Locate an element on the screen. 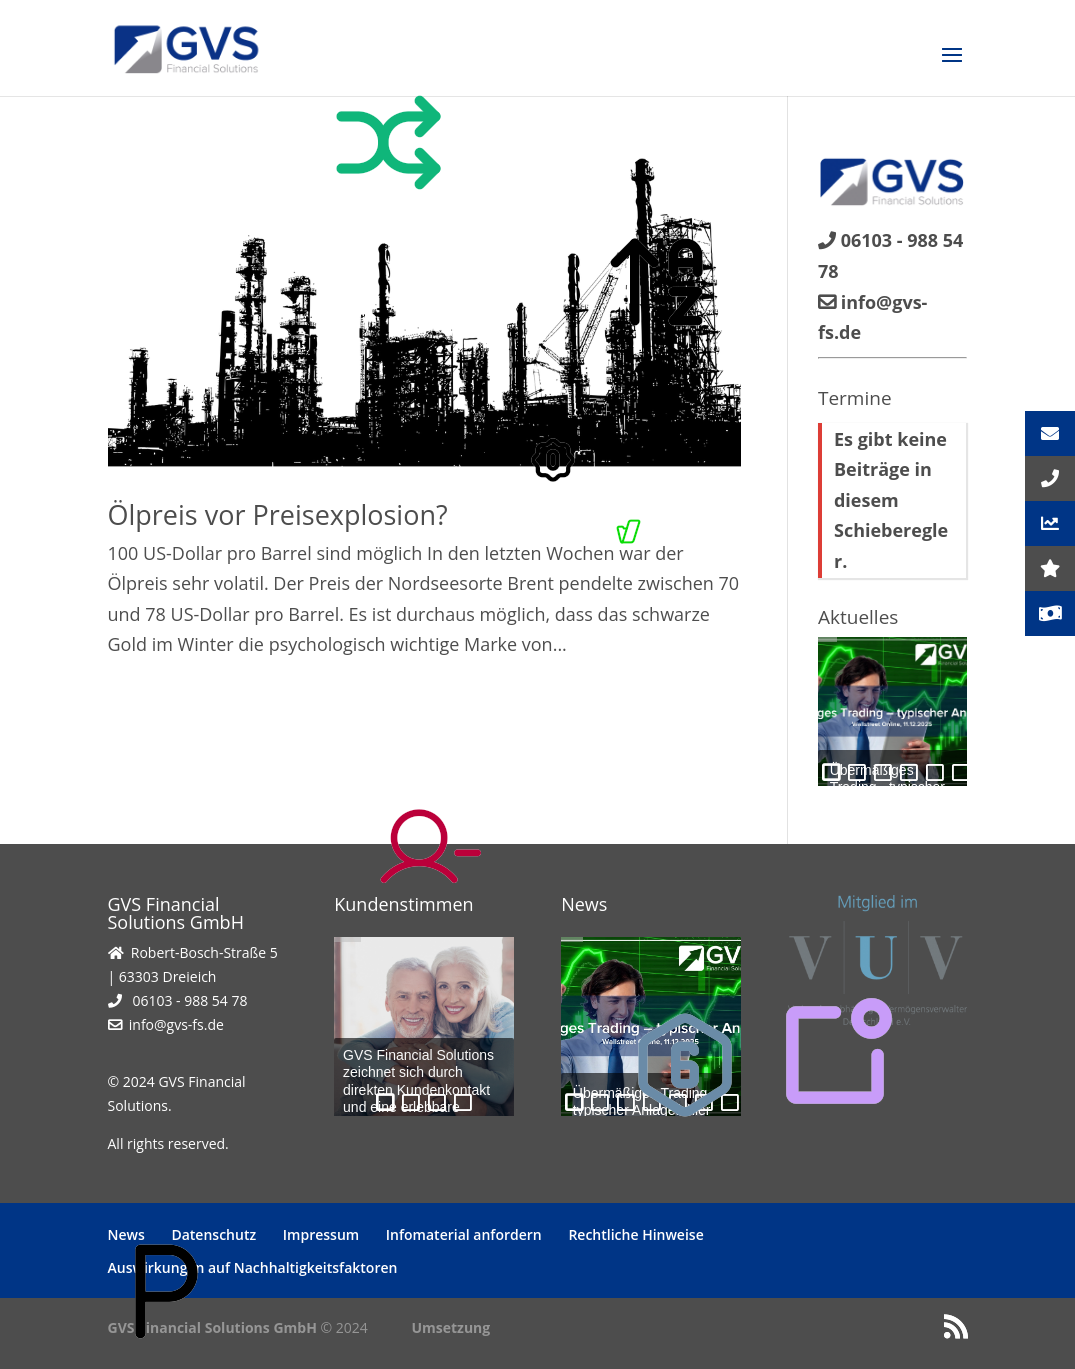 The width and height of the screenshot is (1075, 1369). sort alphabetically from A to Z is located at coordinates (659, 282).